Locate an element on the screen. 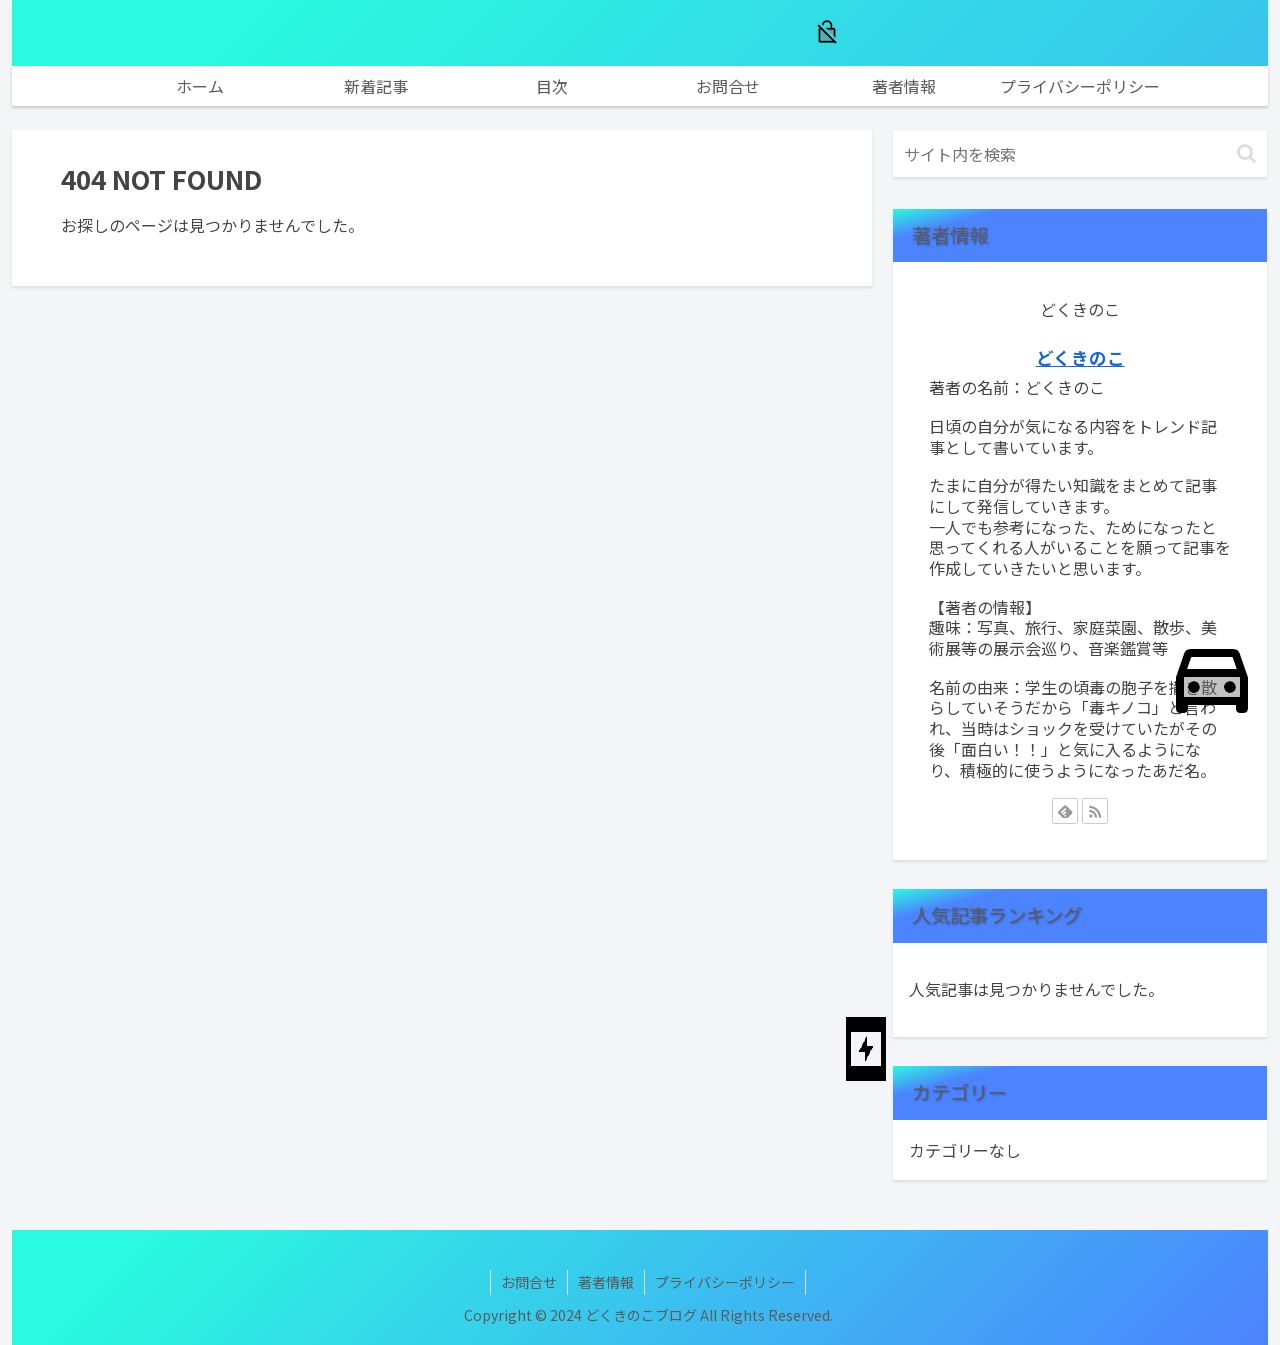 The height and width of the screenshot is (1345, 1280). indicates an unencrypted or insecure connection is located at coordinates (827, 32).